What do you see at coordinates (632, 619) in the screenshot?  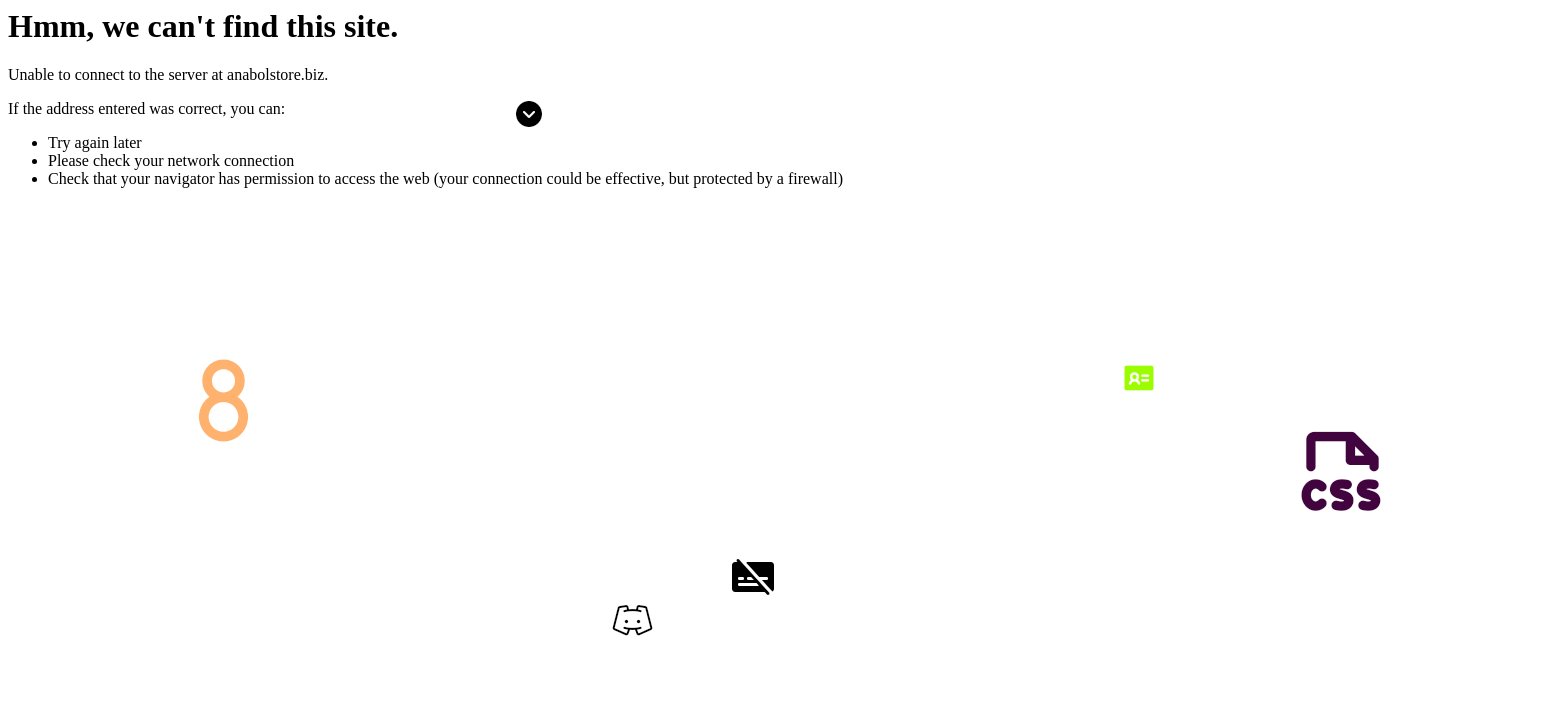 I see `open Discord` at bounding box center [632, 619].